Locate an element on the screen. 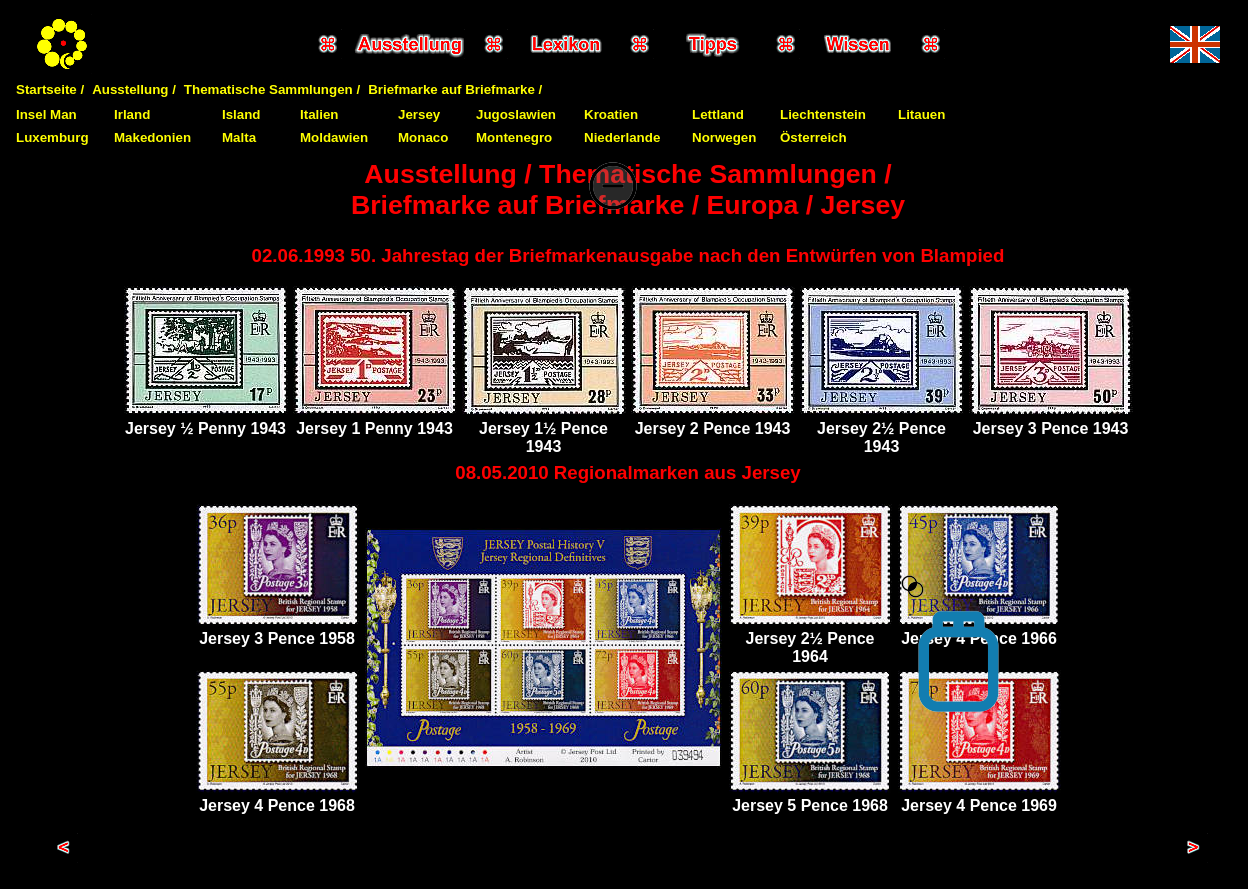 This screenshot has height=889, width=1248. store or manage saved items is located at coordinates (958, 661).